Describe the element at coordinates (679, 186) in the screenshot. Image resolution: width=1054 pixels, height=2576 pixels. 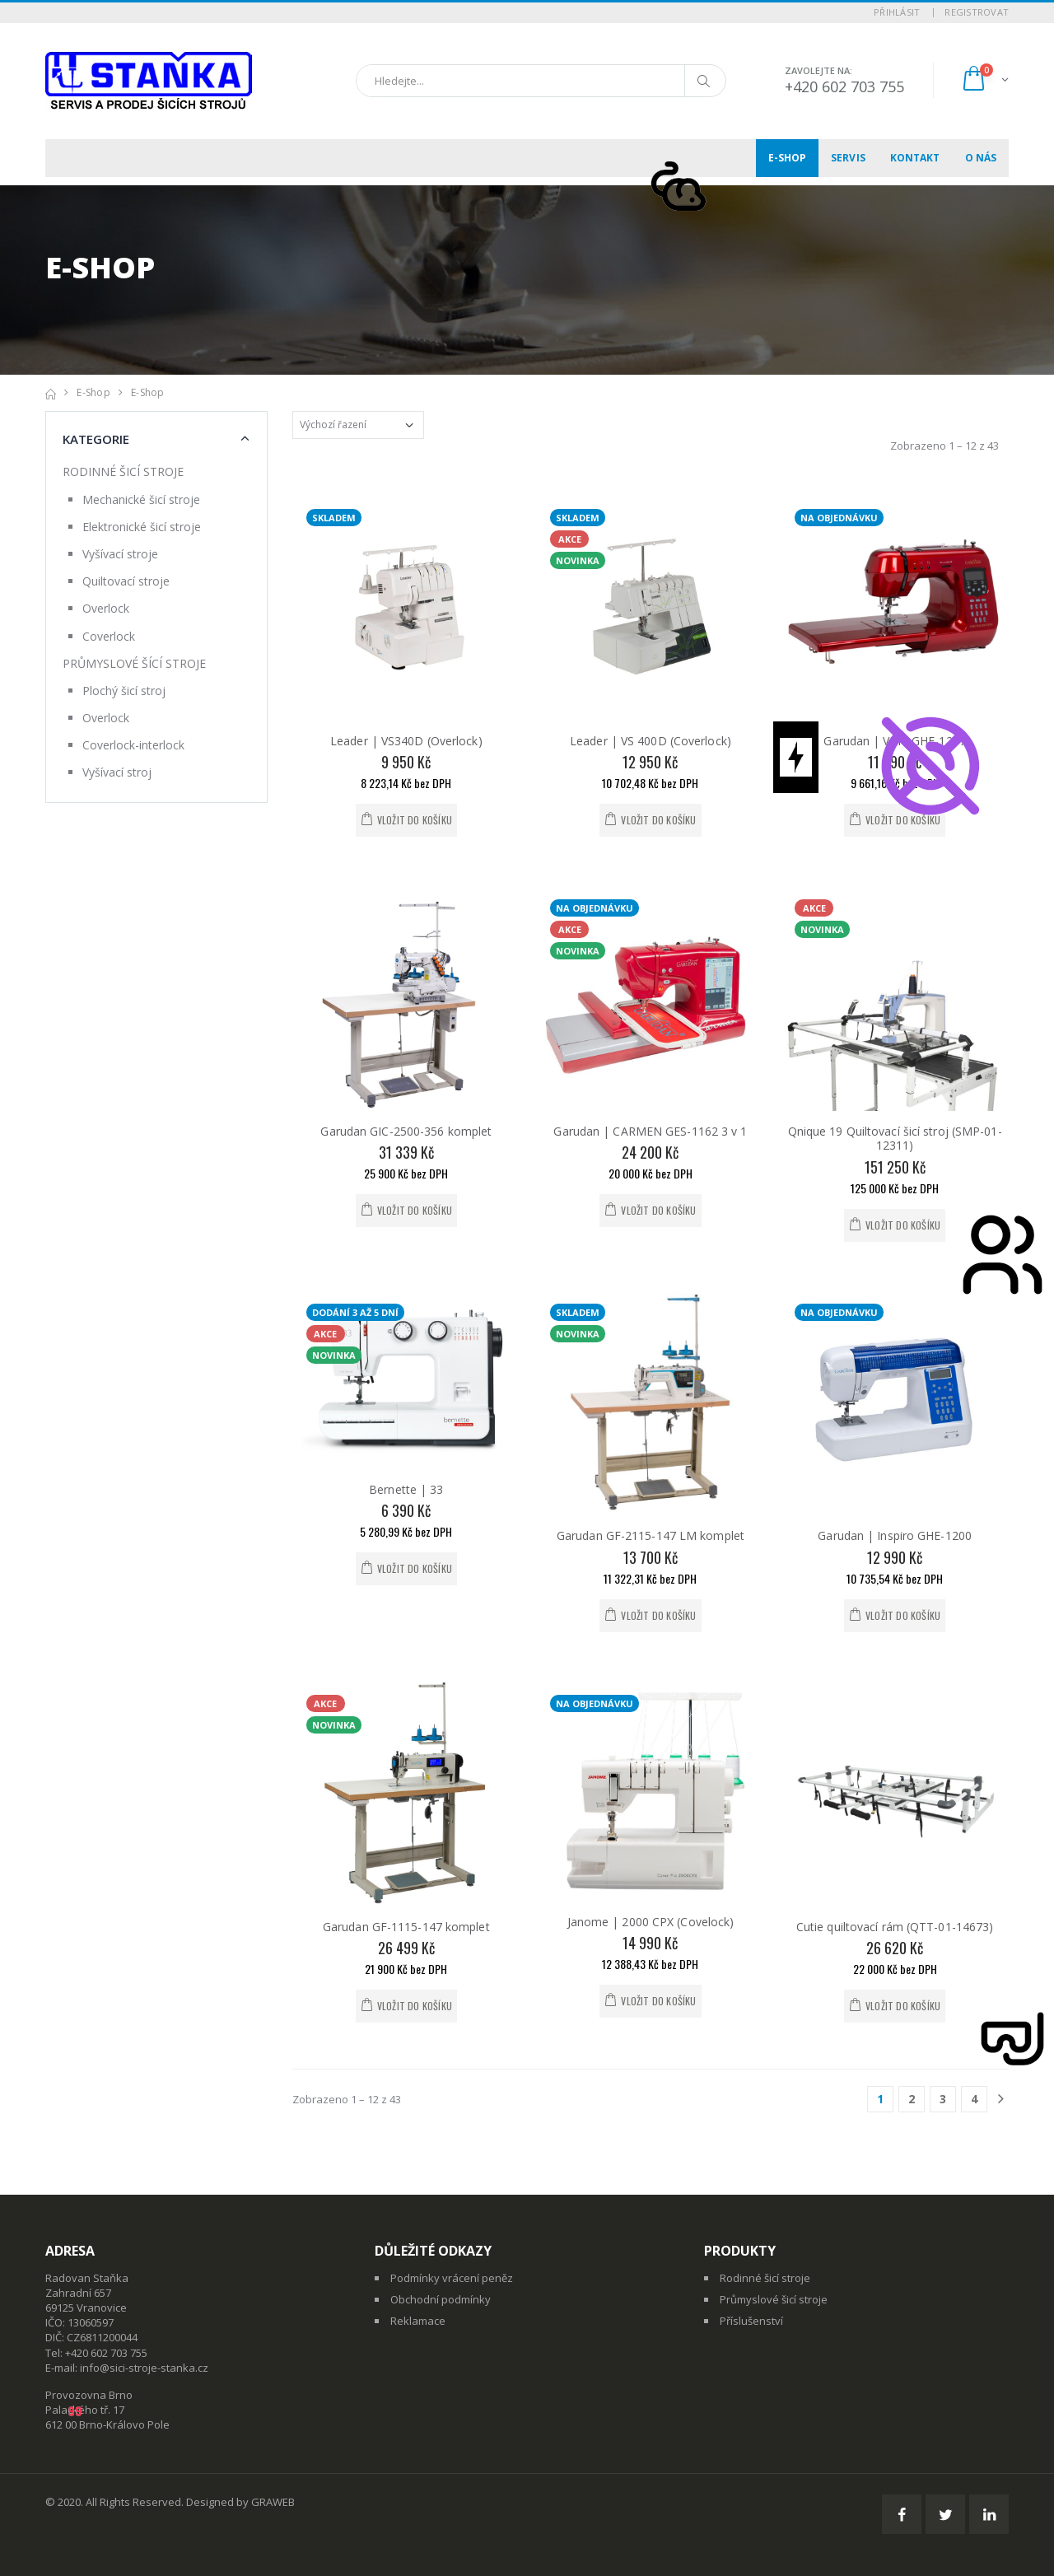
I see `request pest control services for rodents` at that location.